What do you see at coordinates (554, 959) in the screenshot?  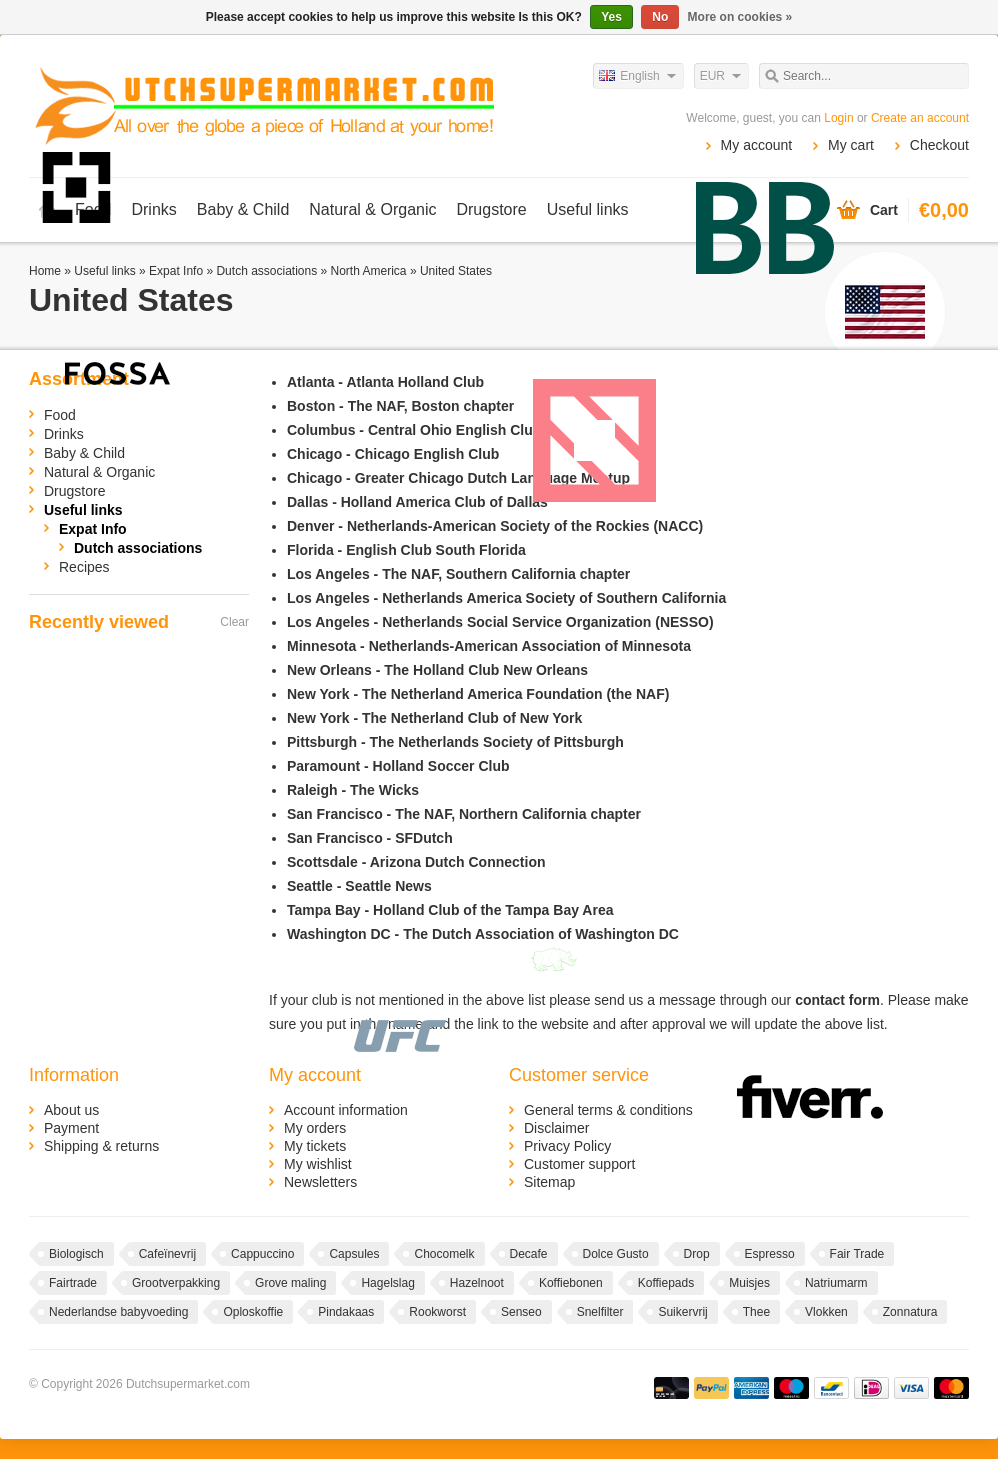 I see `supercrease brand logo` at bounding box center [554, 959].